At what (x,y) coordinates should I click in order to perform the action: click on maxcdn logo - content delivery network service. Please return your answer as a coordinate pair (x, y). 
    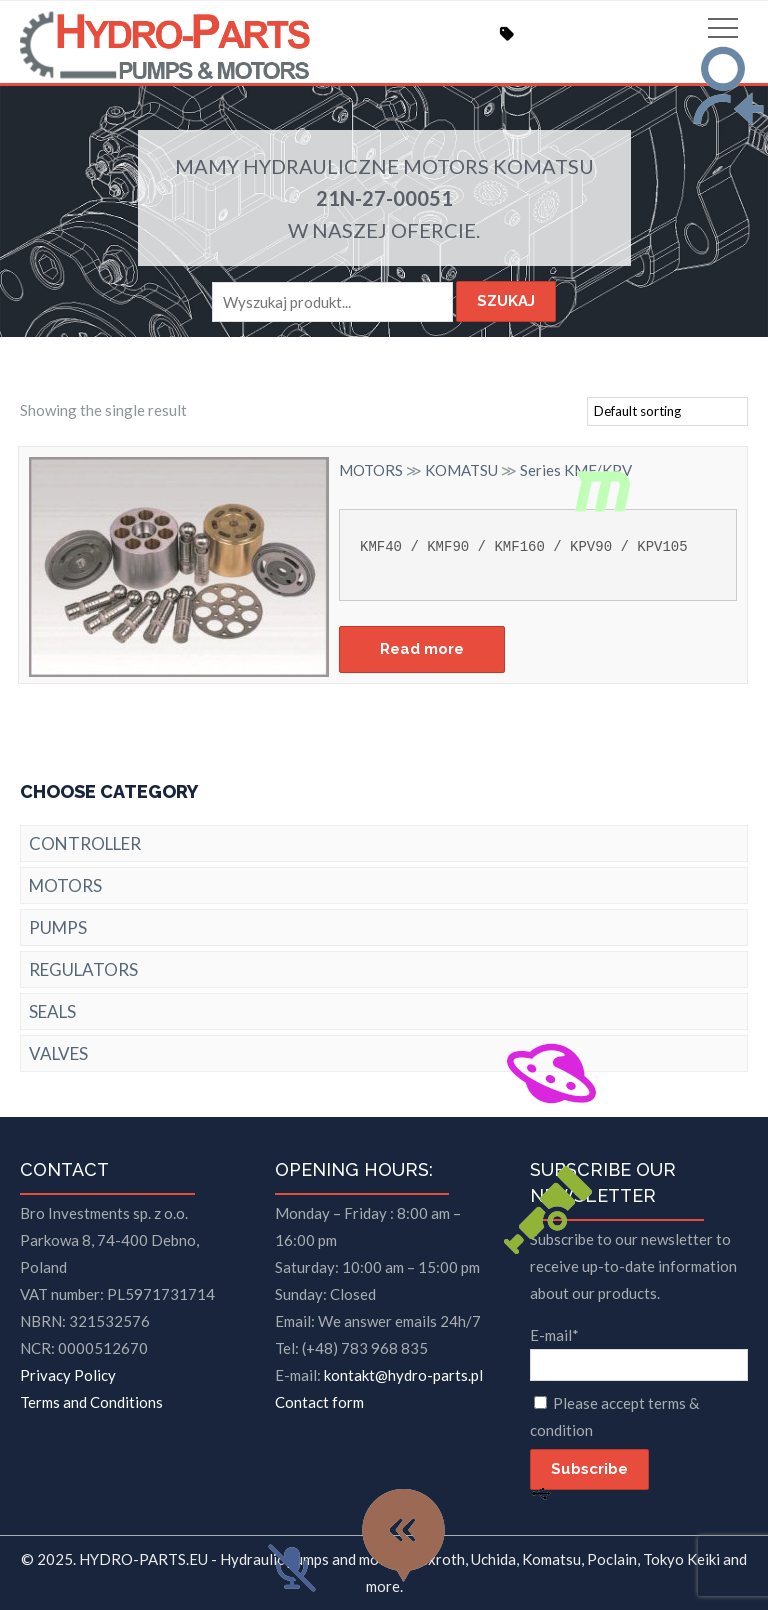
    Looking at the image, I should click on (602, 491).